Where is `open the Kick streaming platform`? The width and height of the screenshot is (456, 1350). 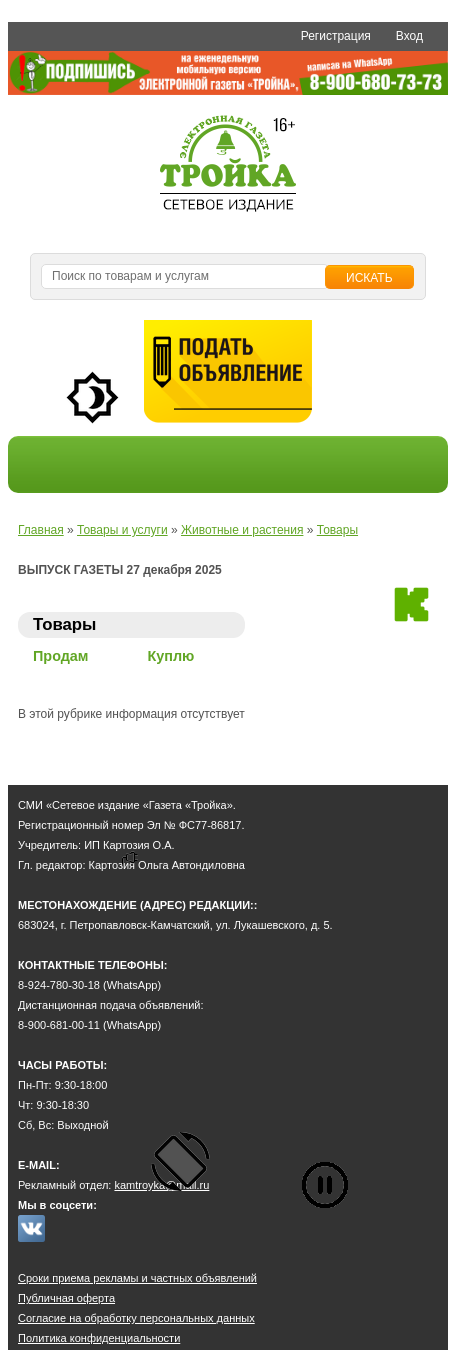 open the Kick streaming platform is located at coordinates (411, 604).